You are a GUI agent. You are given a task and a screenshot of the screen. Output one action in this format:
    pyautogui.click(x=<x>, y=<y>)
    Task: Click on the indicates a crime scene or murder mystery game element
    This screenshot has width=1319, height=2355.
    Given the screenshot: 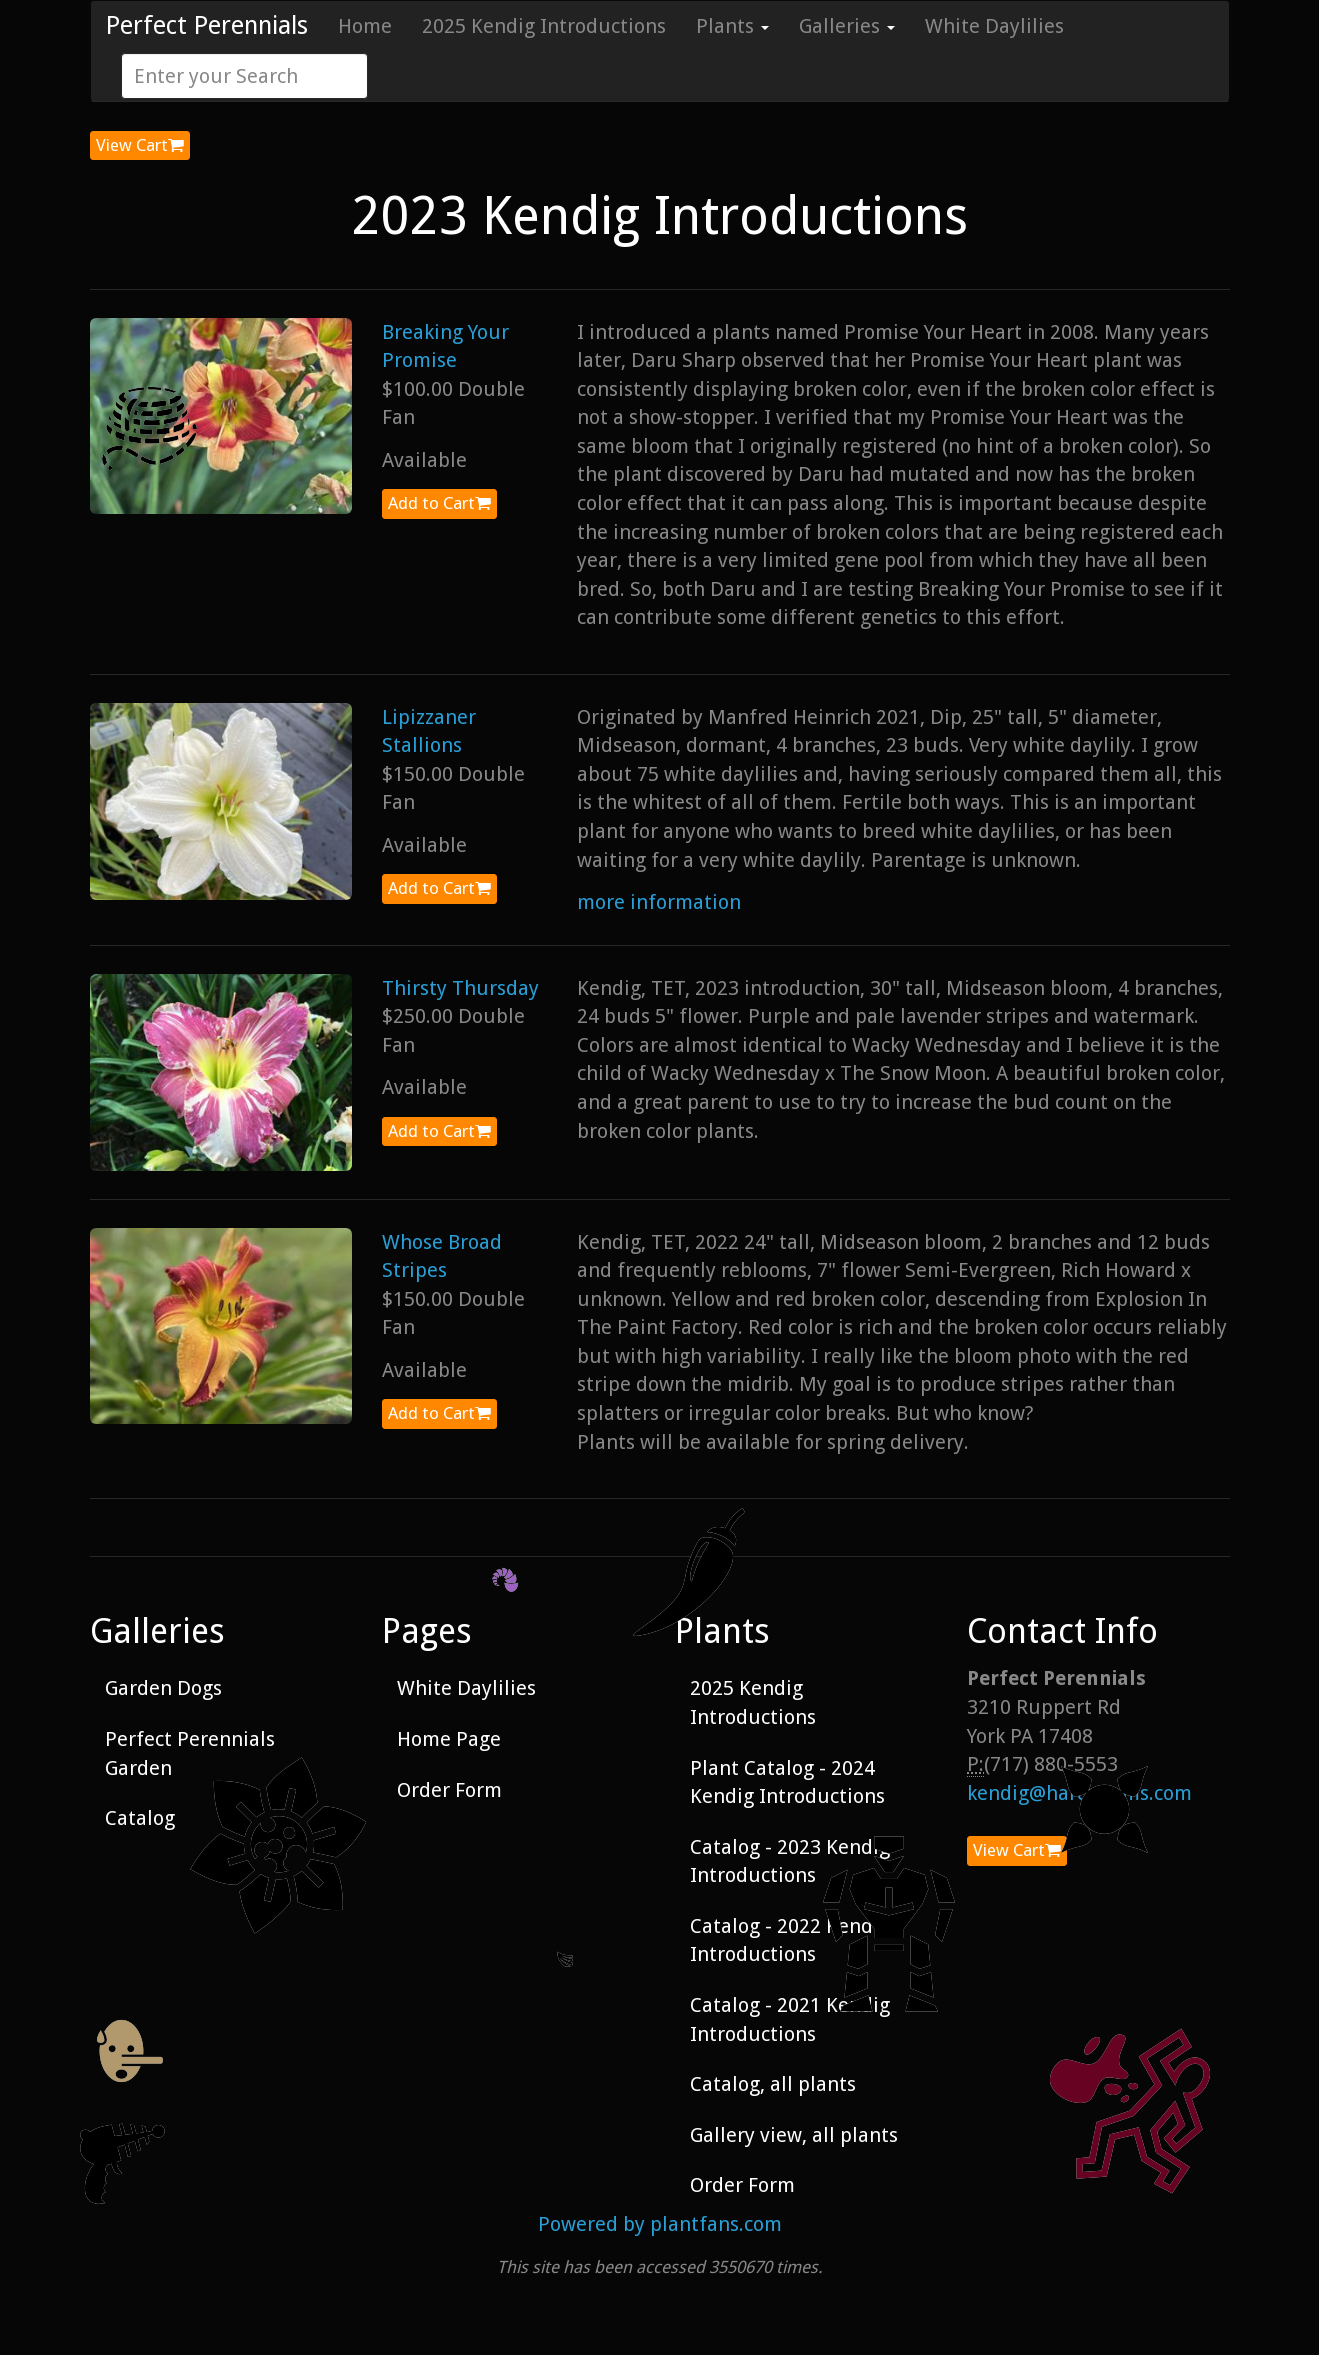 What is the action you would take?
    pyautogui.click(x=1130, y=2111)
    